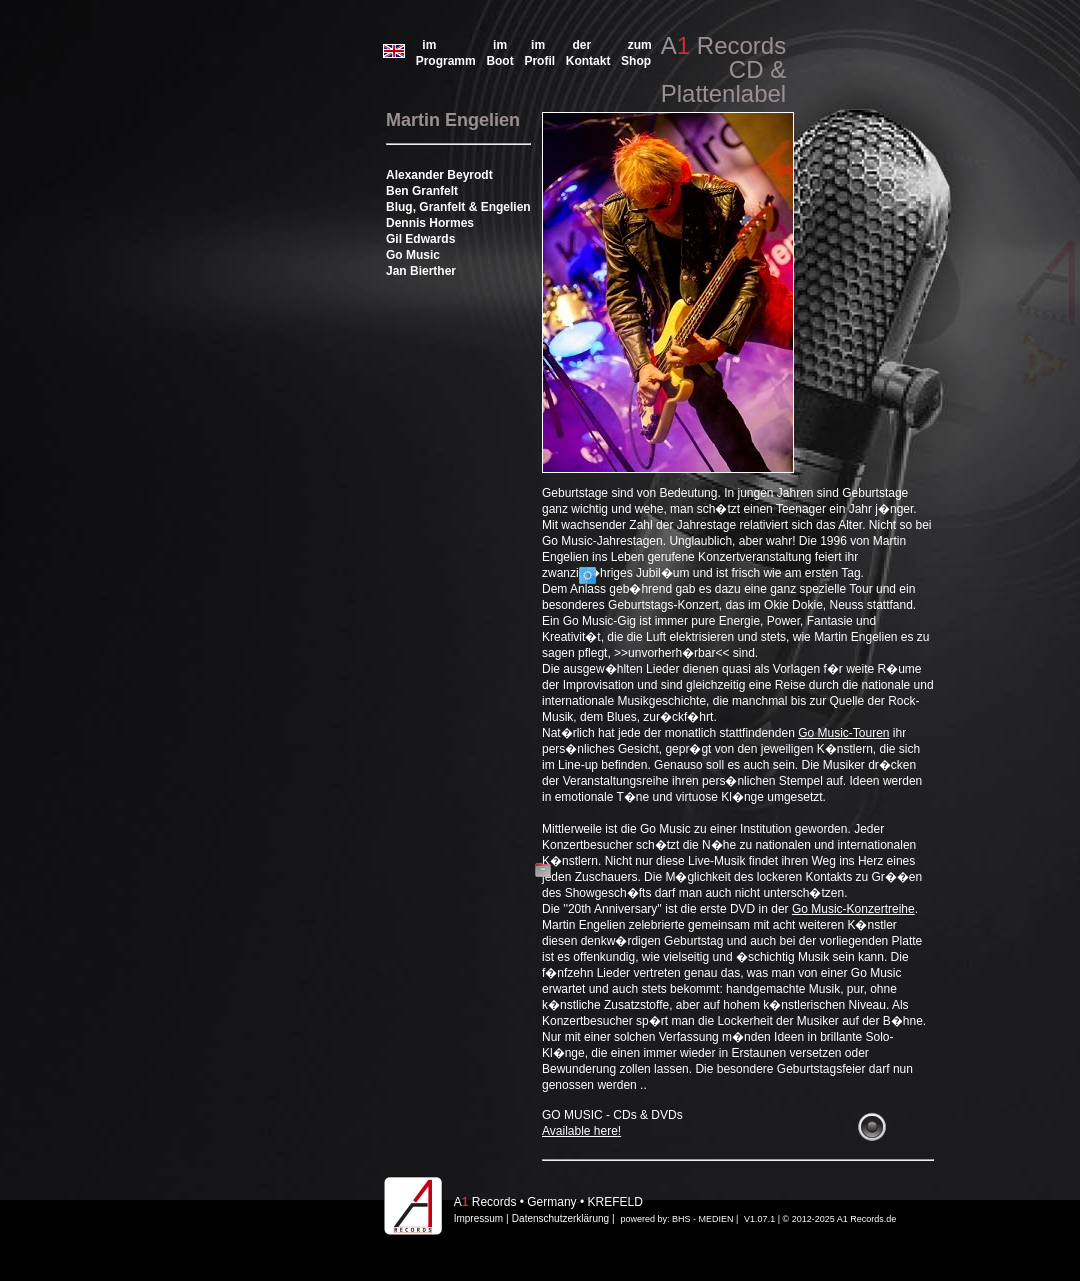 The width and height of the screenshot is (1080, 1281). I want to click on access system application settings, so click(587, 575).